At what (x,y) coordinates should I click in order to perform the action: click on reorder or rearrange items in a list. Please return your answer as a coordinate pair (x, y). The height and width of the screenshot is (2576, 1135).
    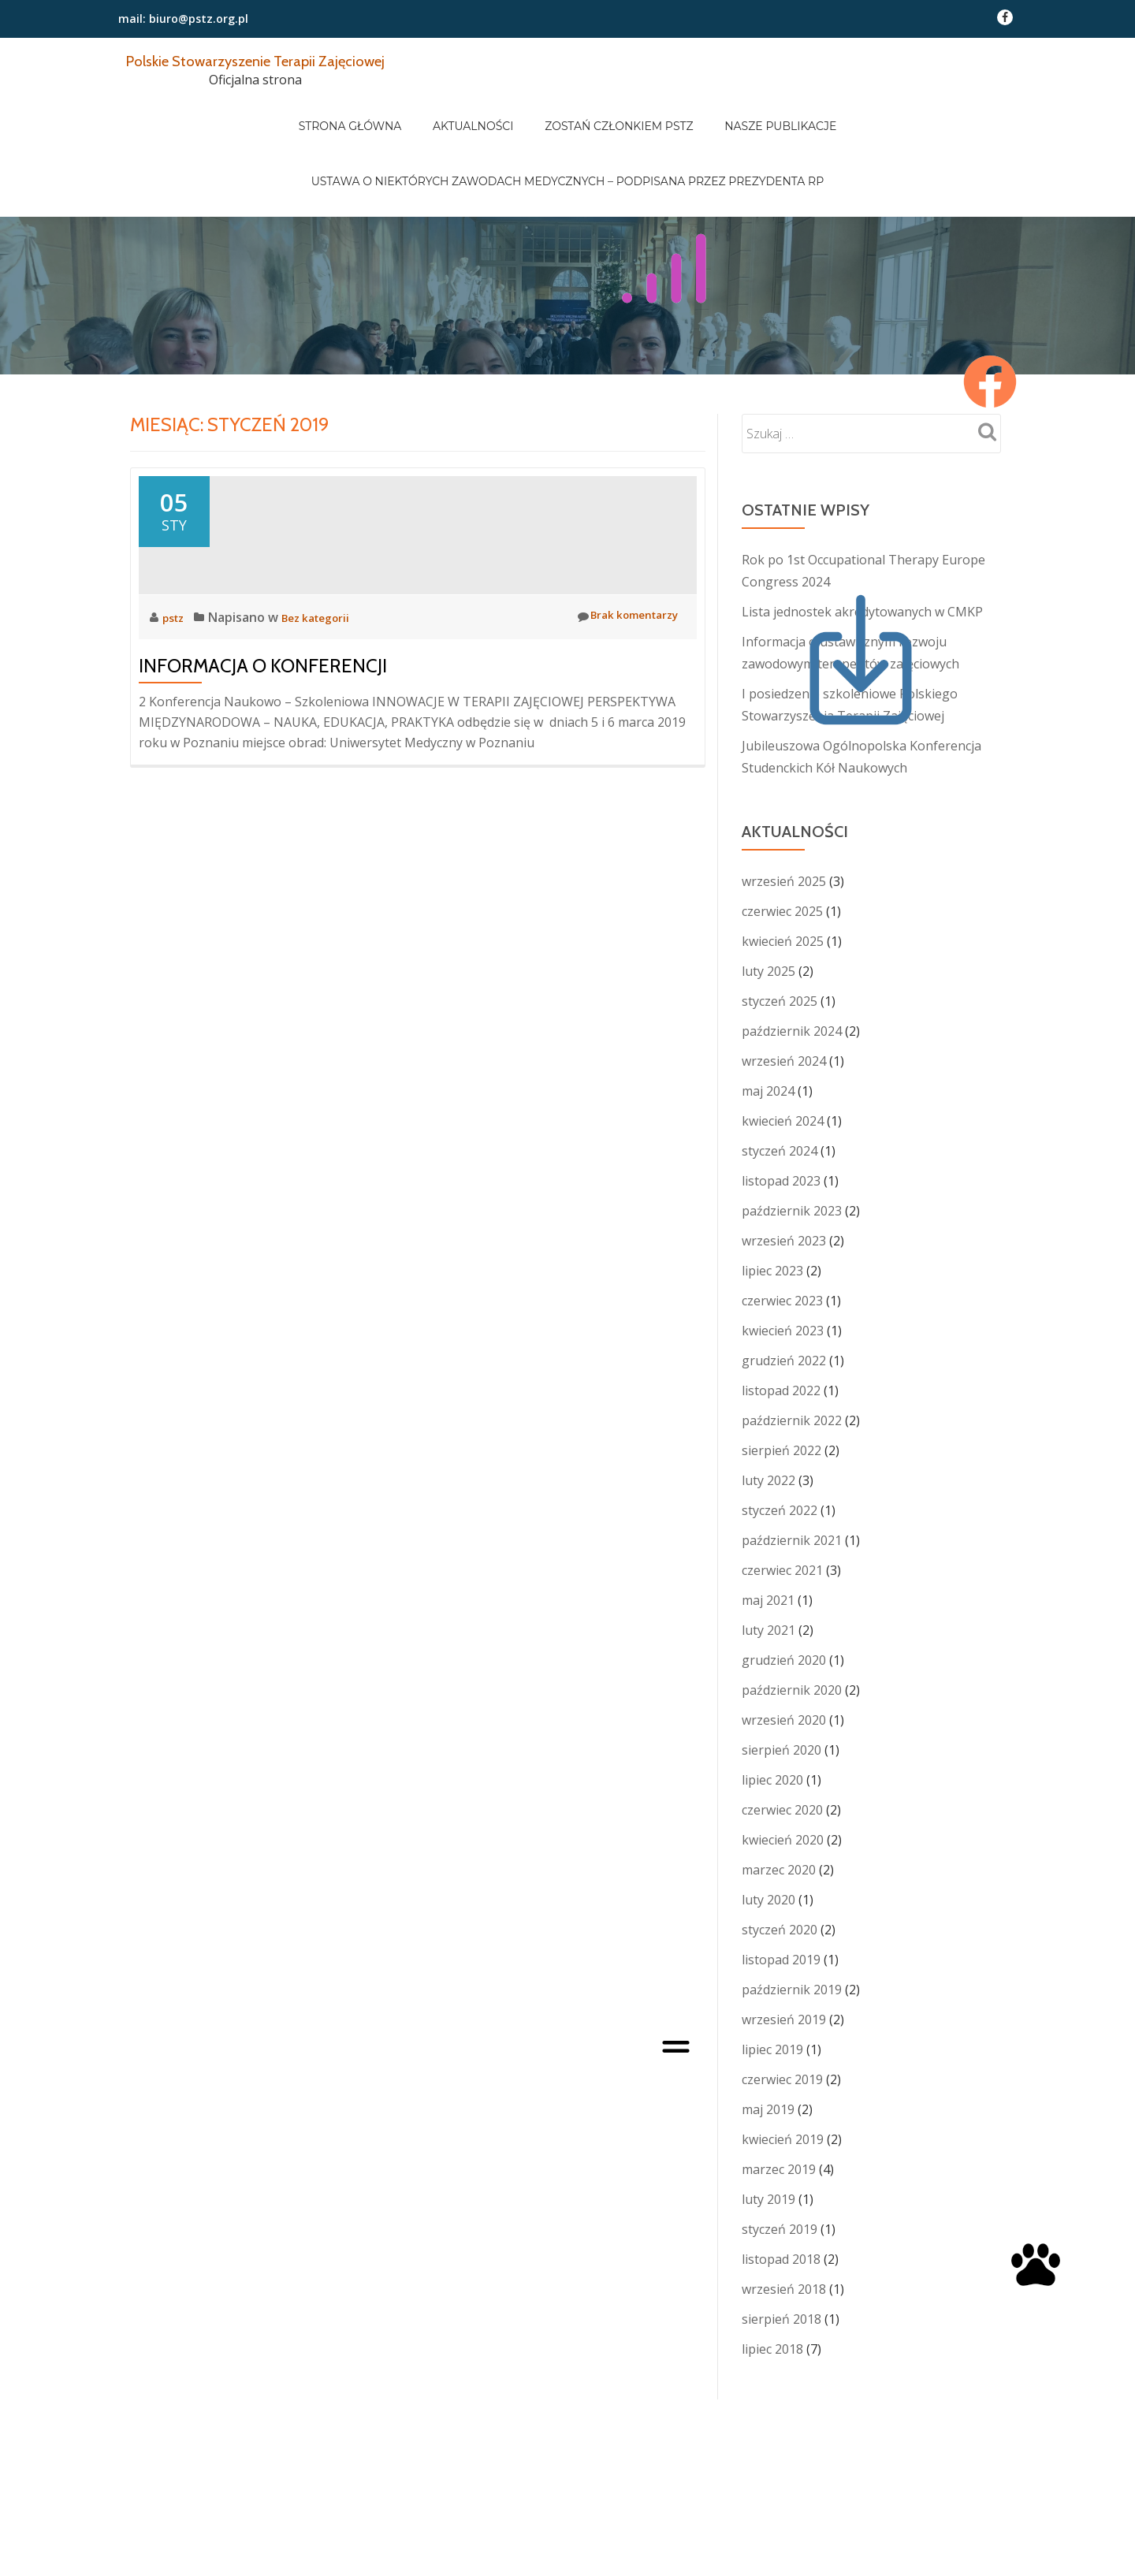
    Looking at the image, I should click on (675, 2046).